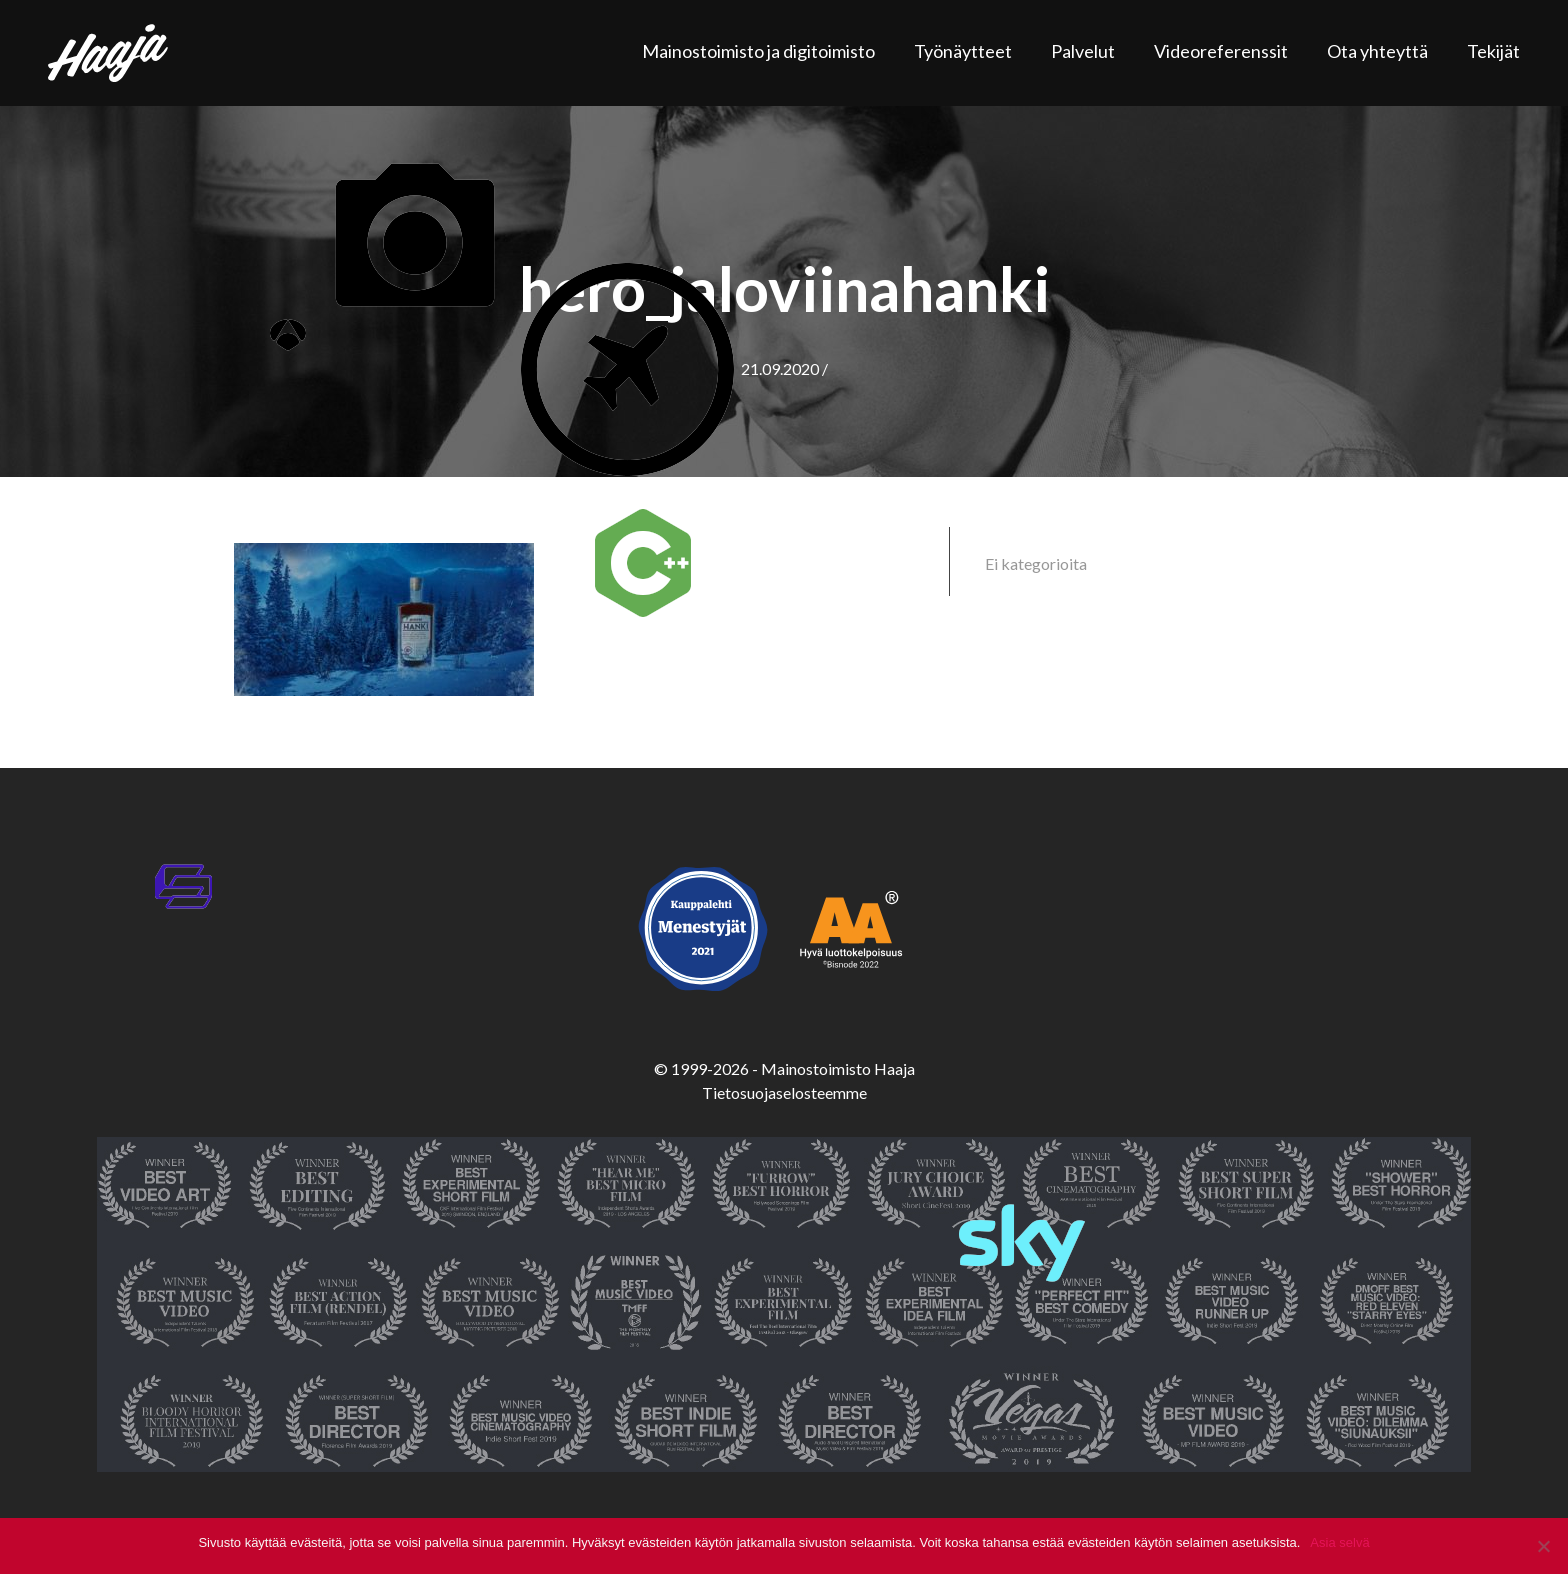  Describe the element at coordinates (288, 335) in the screenshot. I see `open the Antena 3 app` at that location.